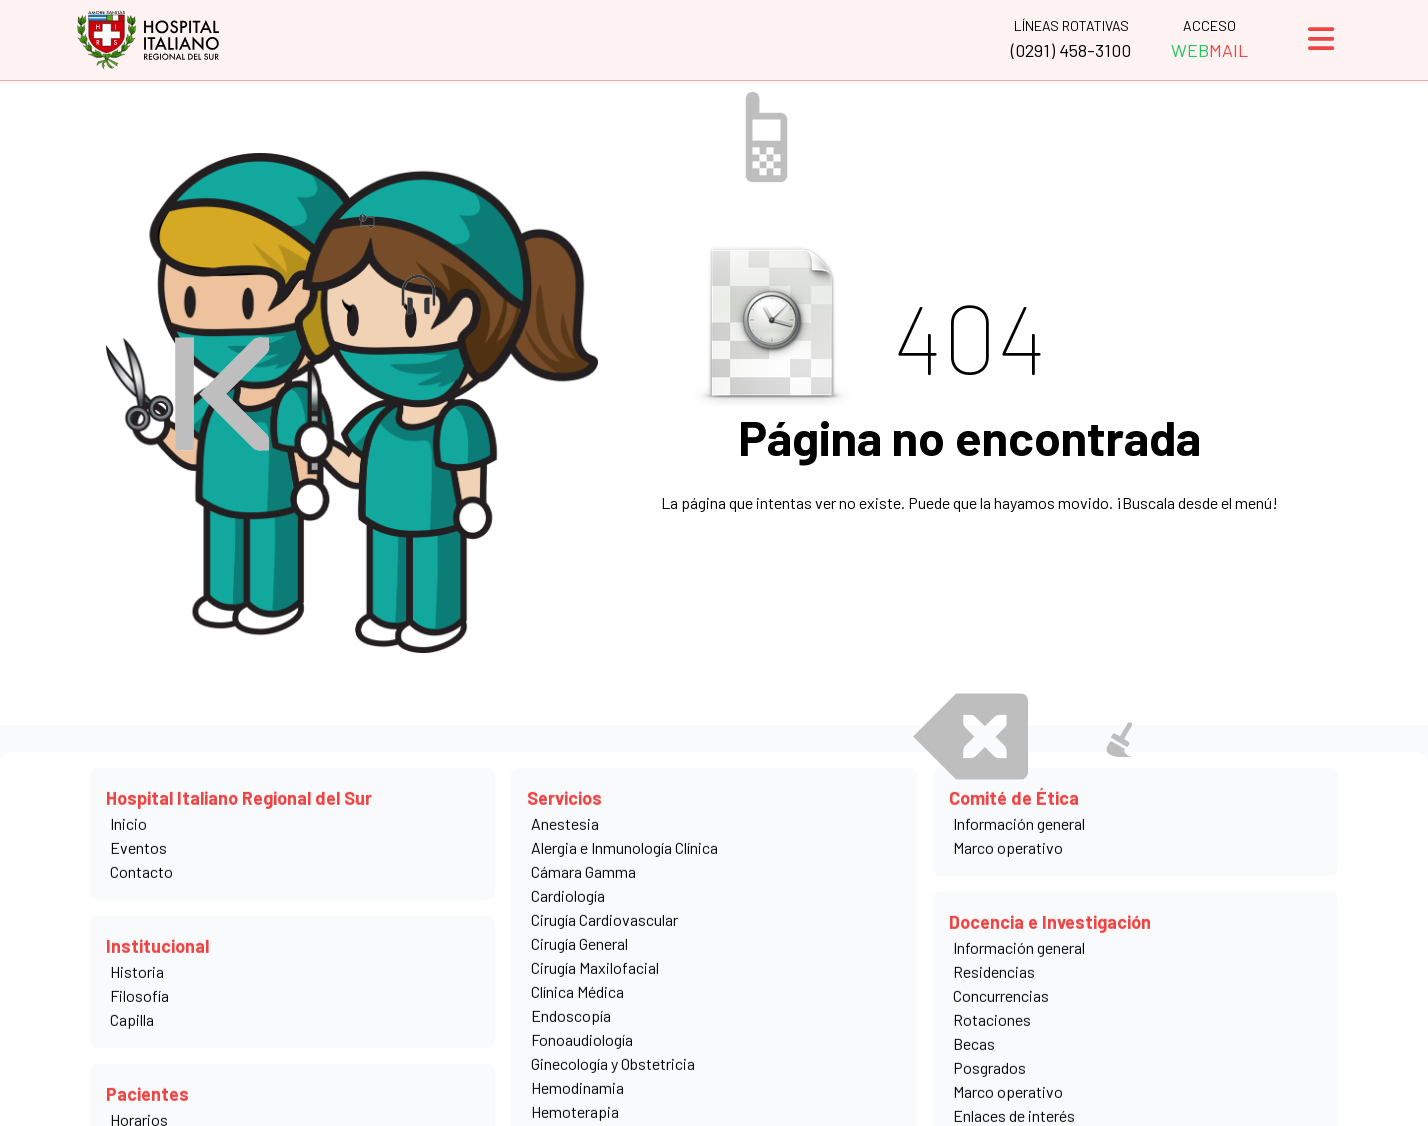 The height and width of the screenshot is (1126, 1428). Describe the element at coordinates (766, 140) in the screenshot. I see `make a phone call` at that location.